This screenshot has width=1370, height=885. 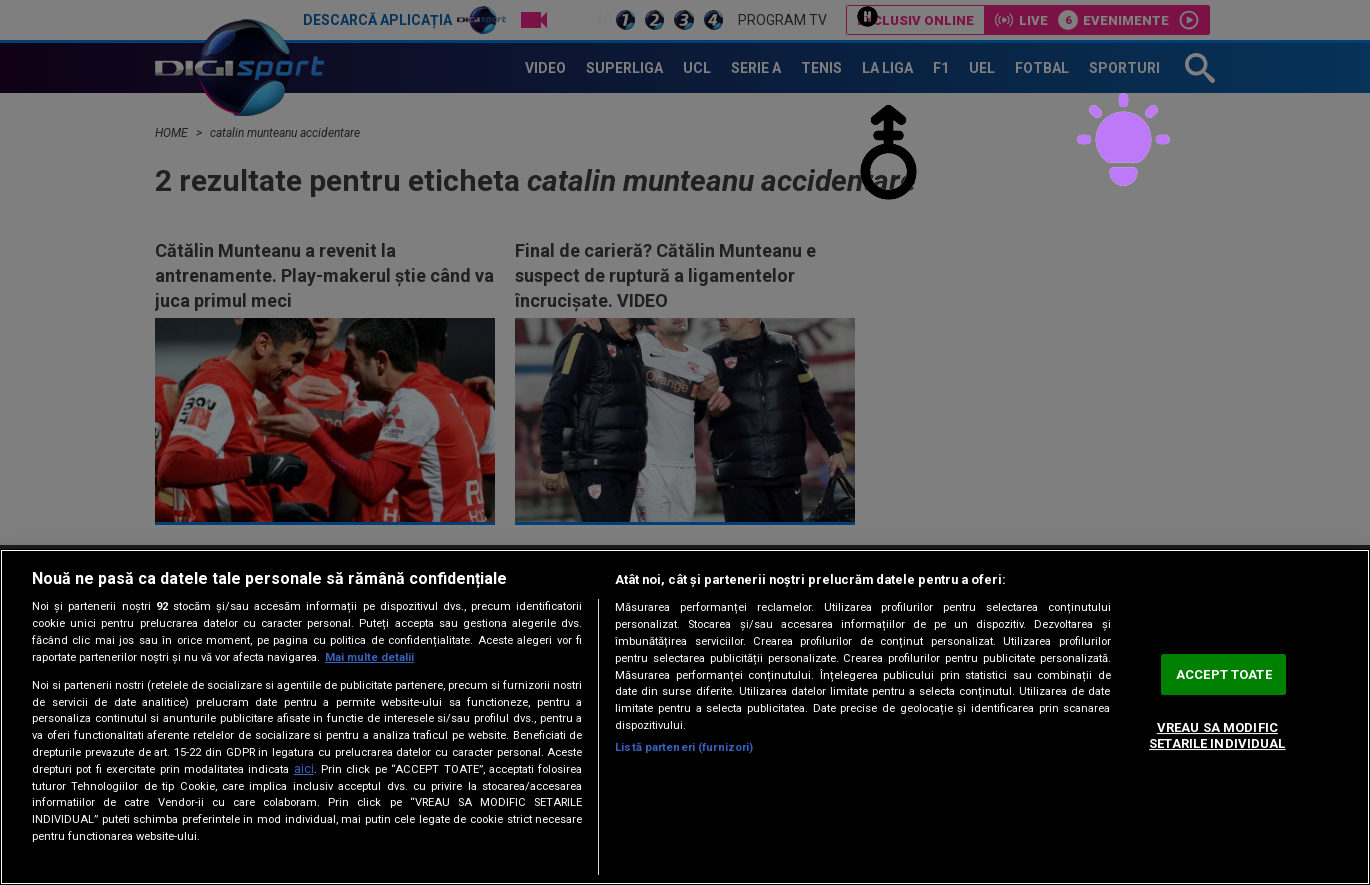 What do you see at coordinates (867, 16) in the screenshot?
I see `indicates a hospital or medical facility nearby` at bounding box center [867, 16].